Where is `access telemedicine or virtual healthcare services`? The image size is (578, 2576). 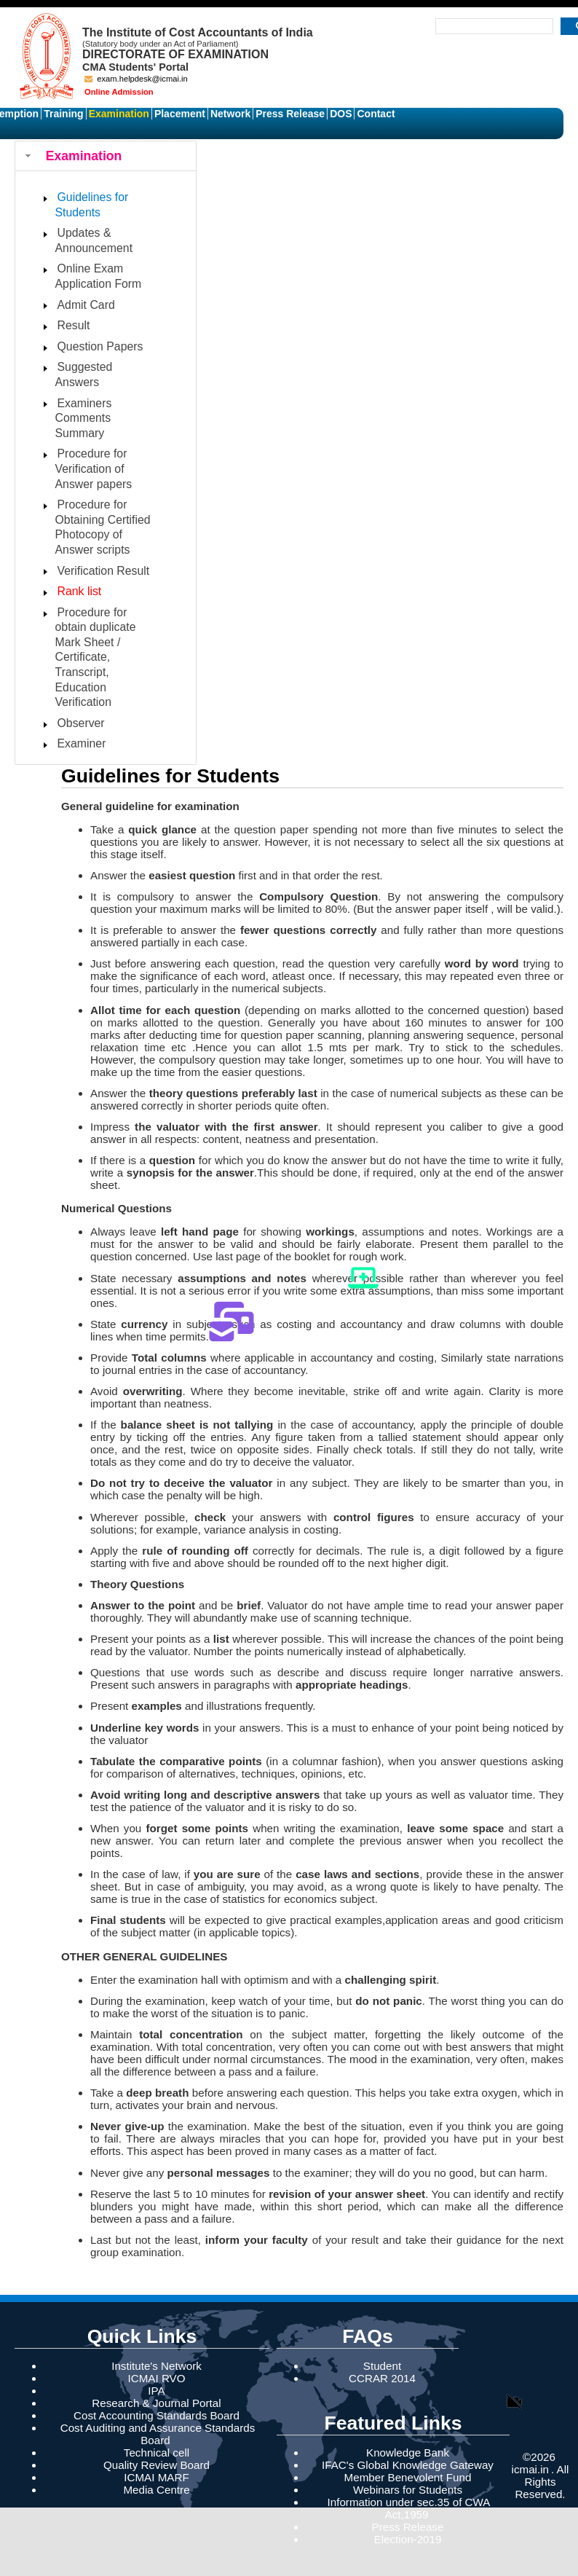 access telemedicine or virtual healthcare services is located at coordinates (363, 1278).